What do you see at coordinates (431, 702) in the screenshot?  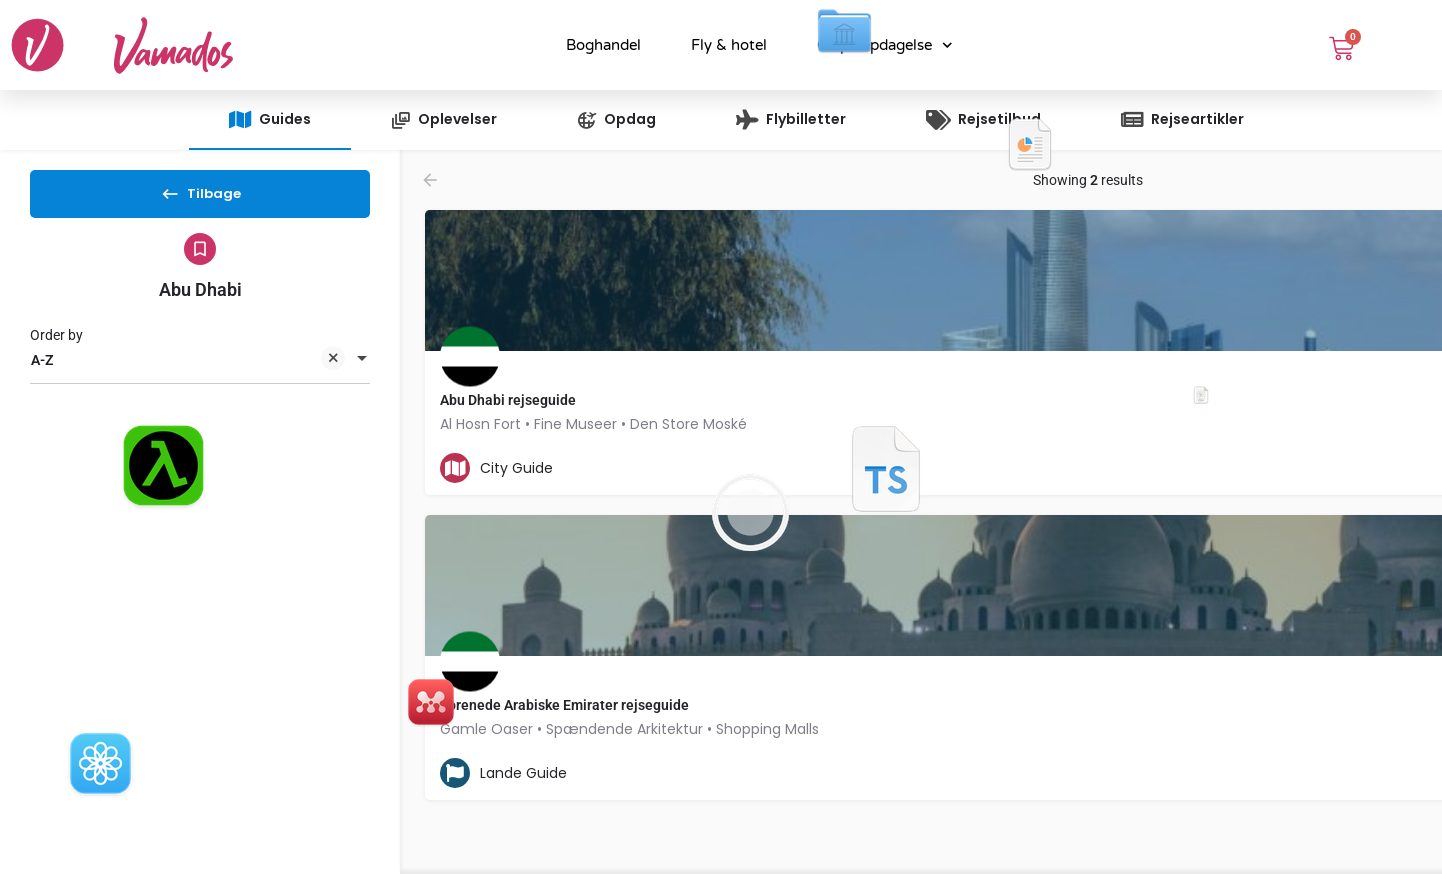 I see `open mendeley desktop reference manager` at bounding box center [431, 702].